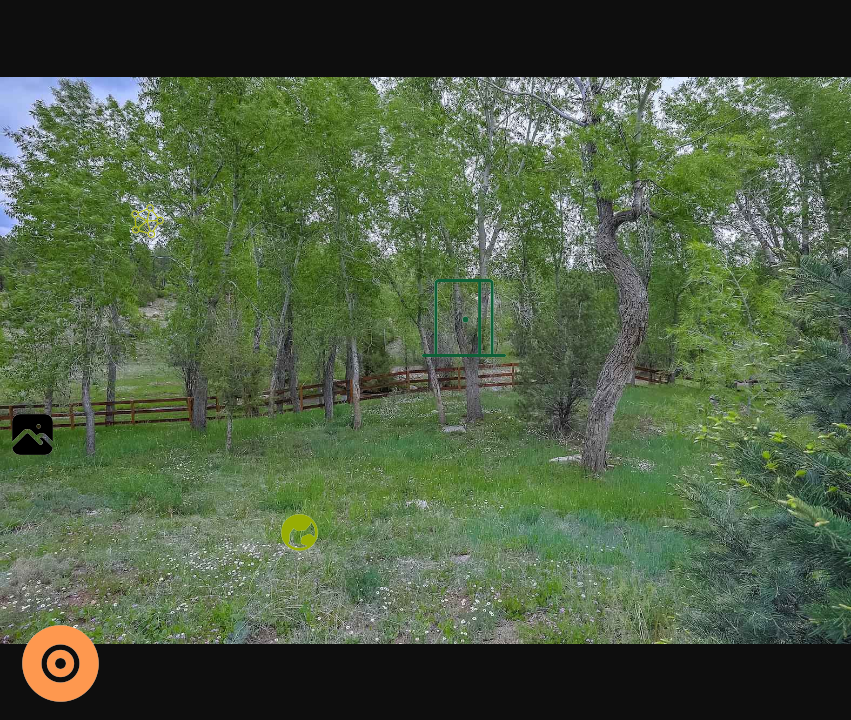  I want to click on log out or exit the application, so click(464, 318).